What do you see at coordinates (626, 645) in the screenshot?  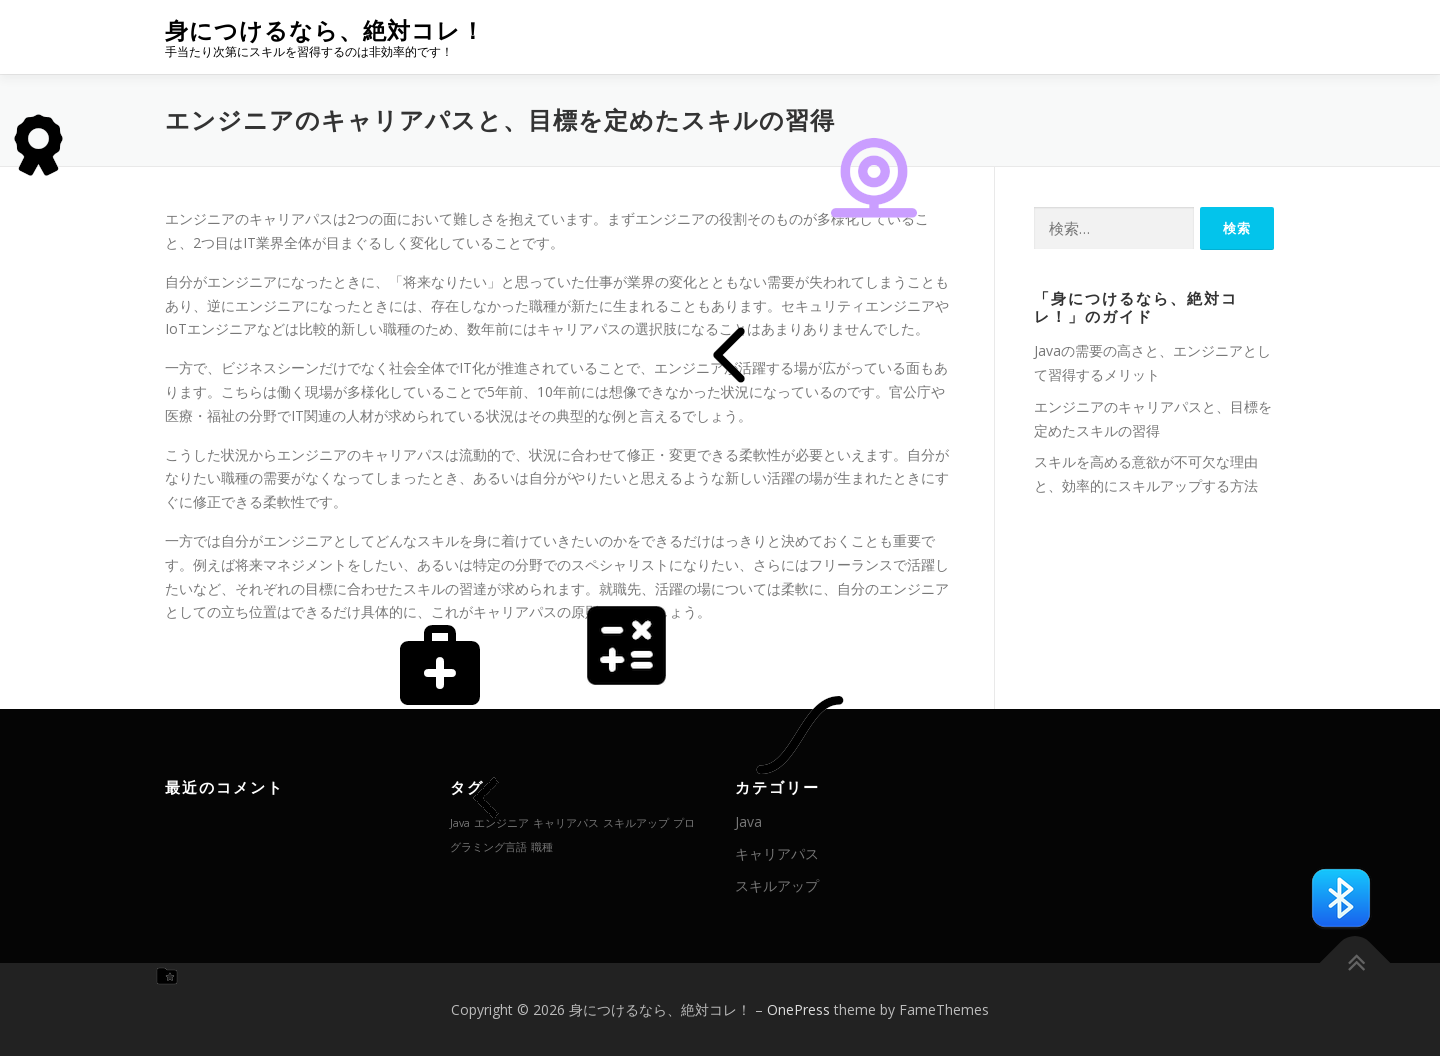 I see `open the calculator app` at bounding box center [626, 645].